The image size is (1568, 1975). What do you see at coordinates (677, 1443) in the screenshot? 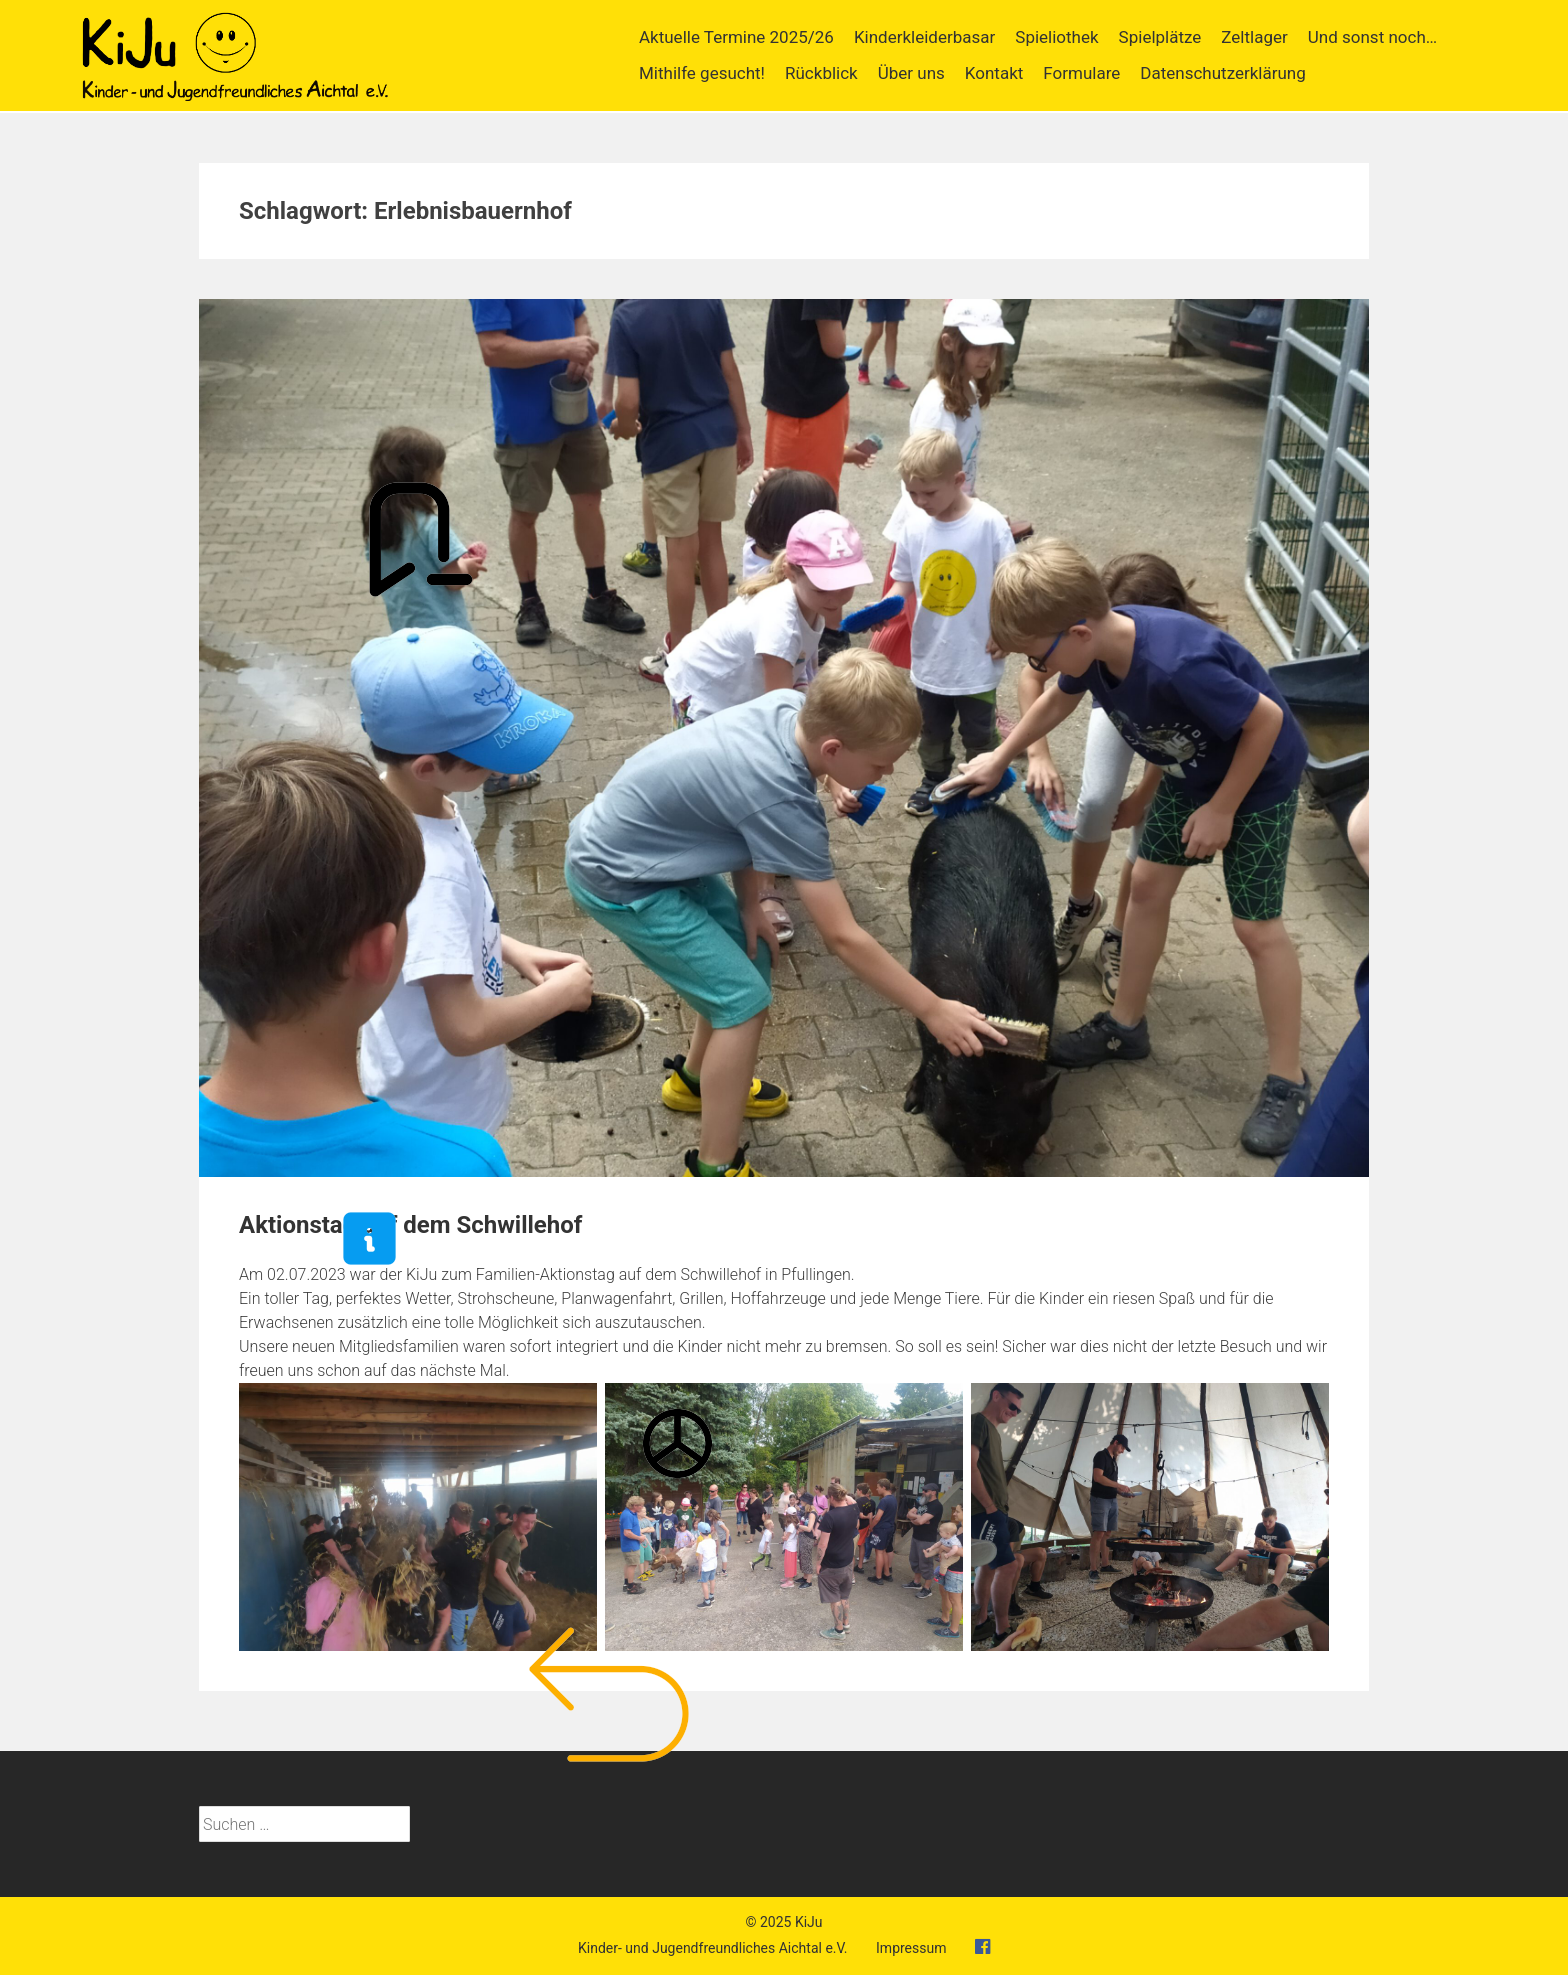
I see `mercedes-benz brand logo` at bounding box center [677, 1443].